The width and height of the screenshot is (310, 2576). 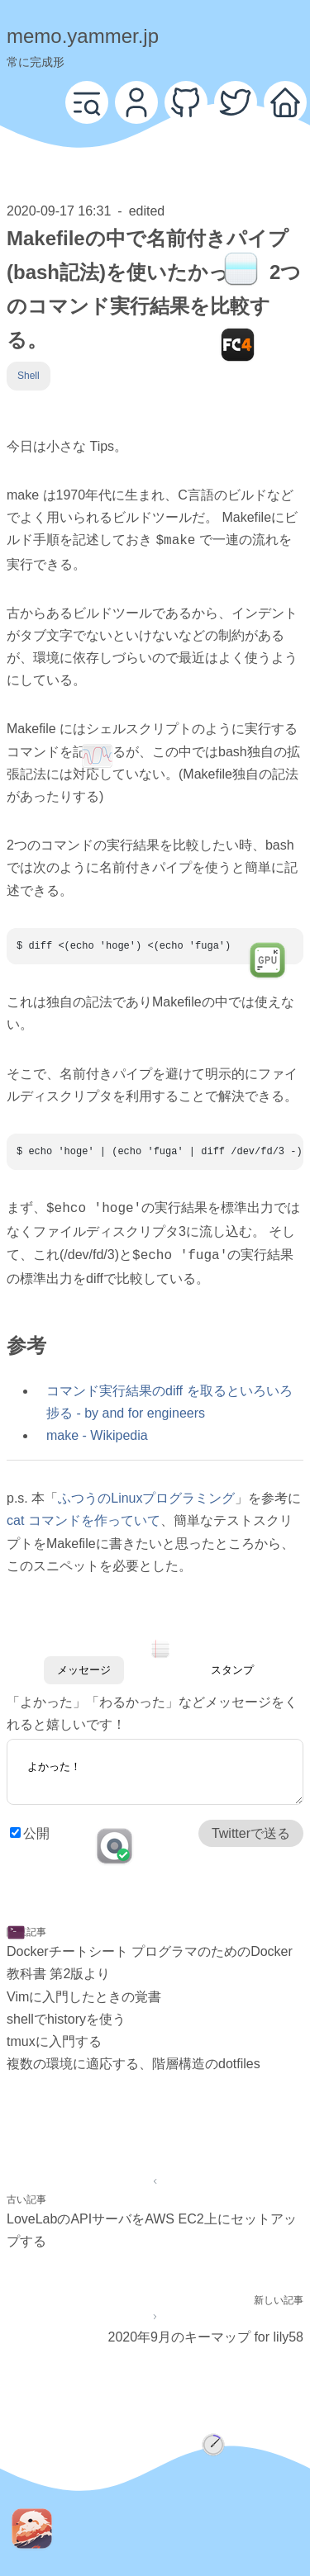 I want to click on open power statistics application, so click(x=97, y=755).